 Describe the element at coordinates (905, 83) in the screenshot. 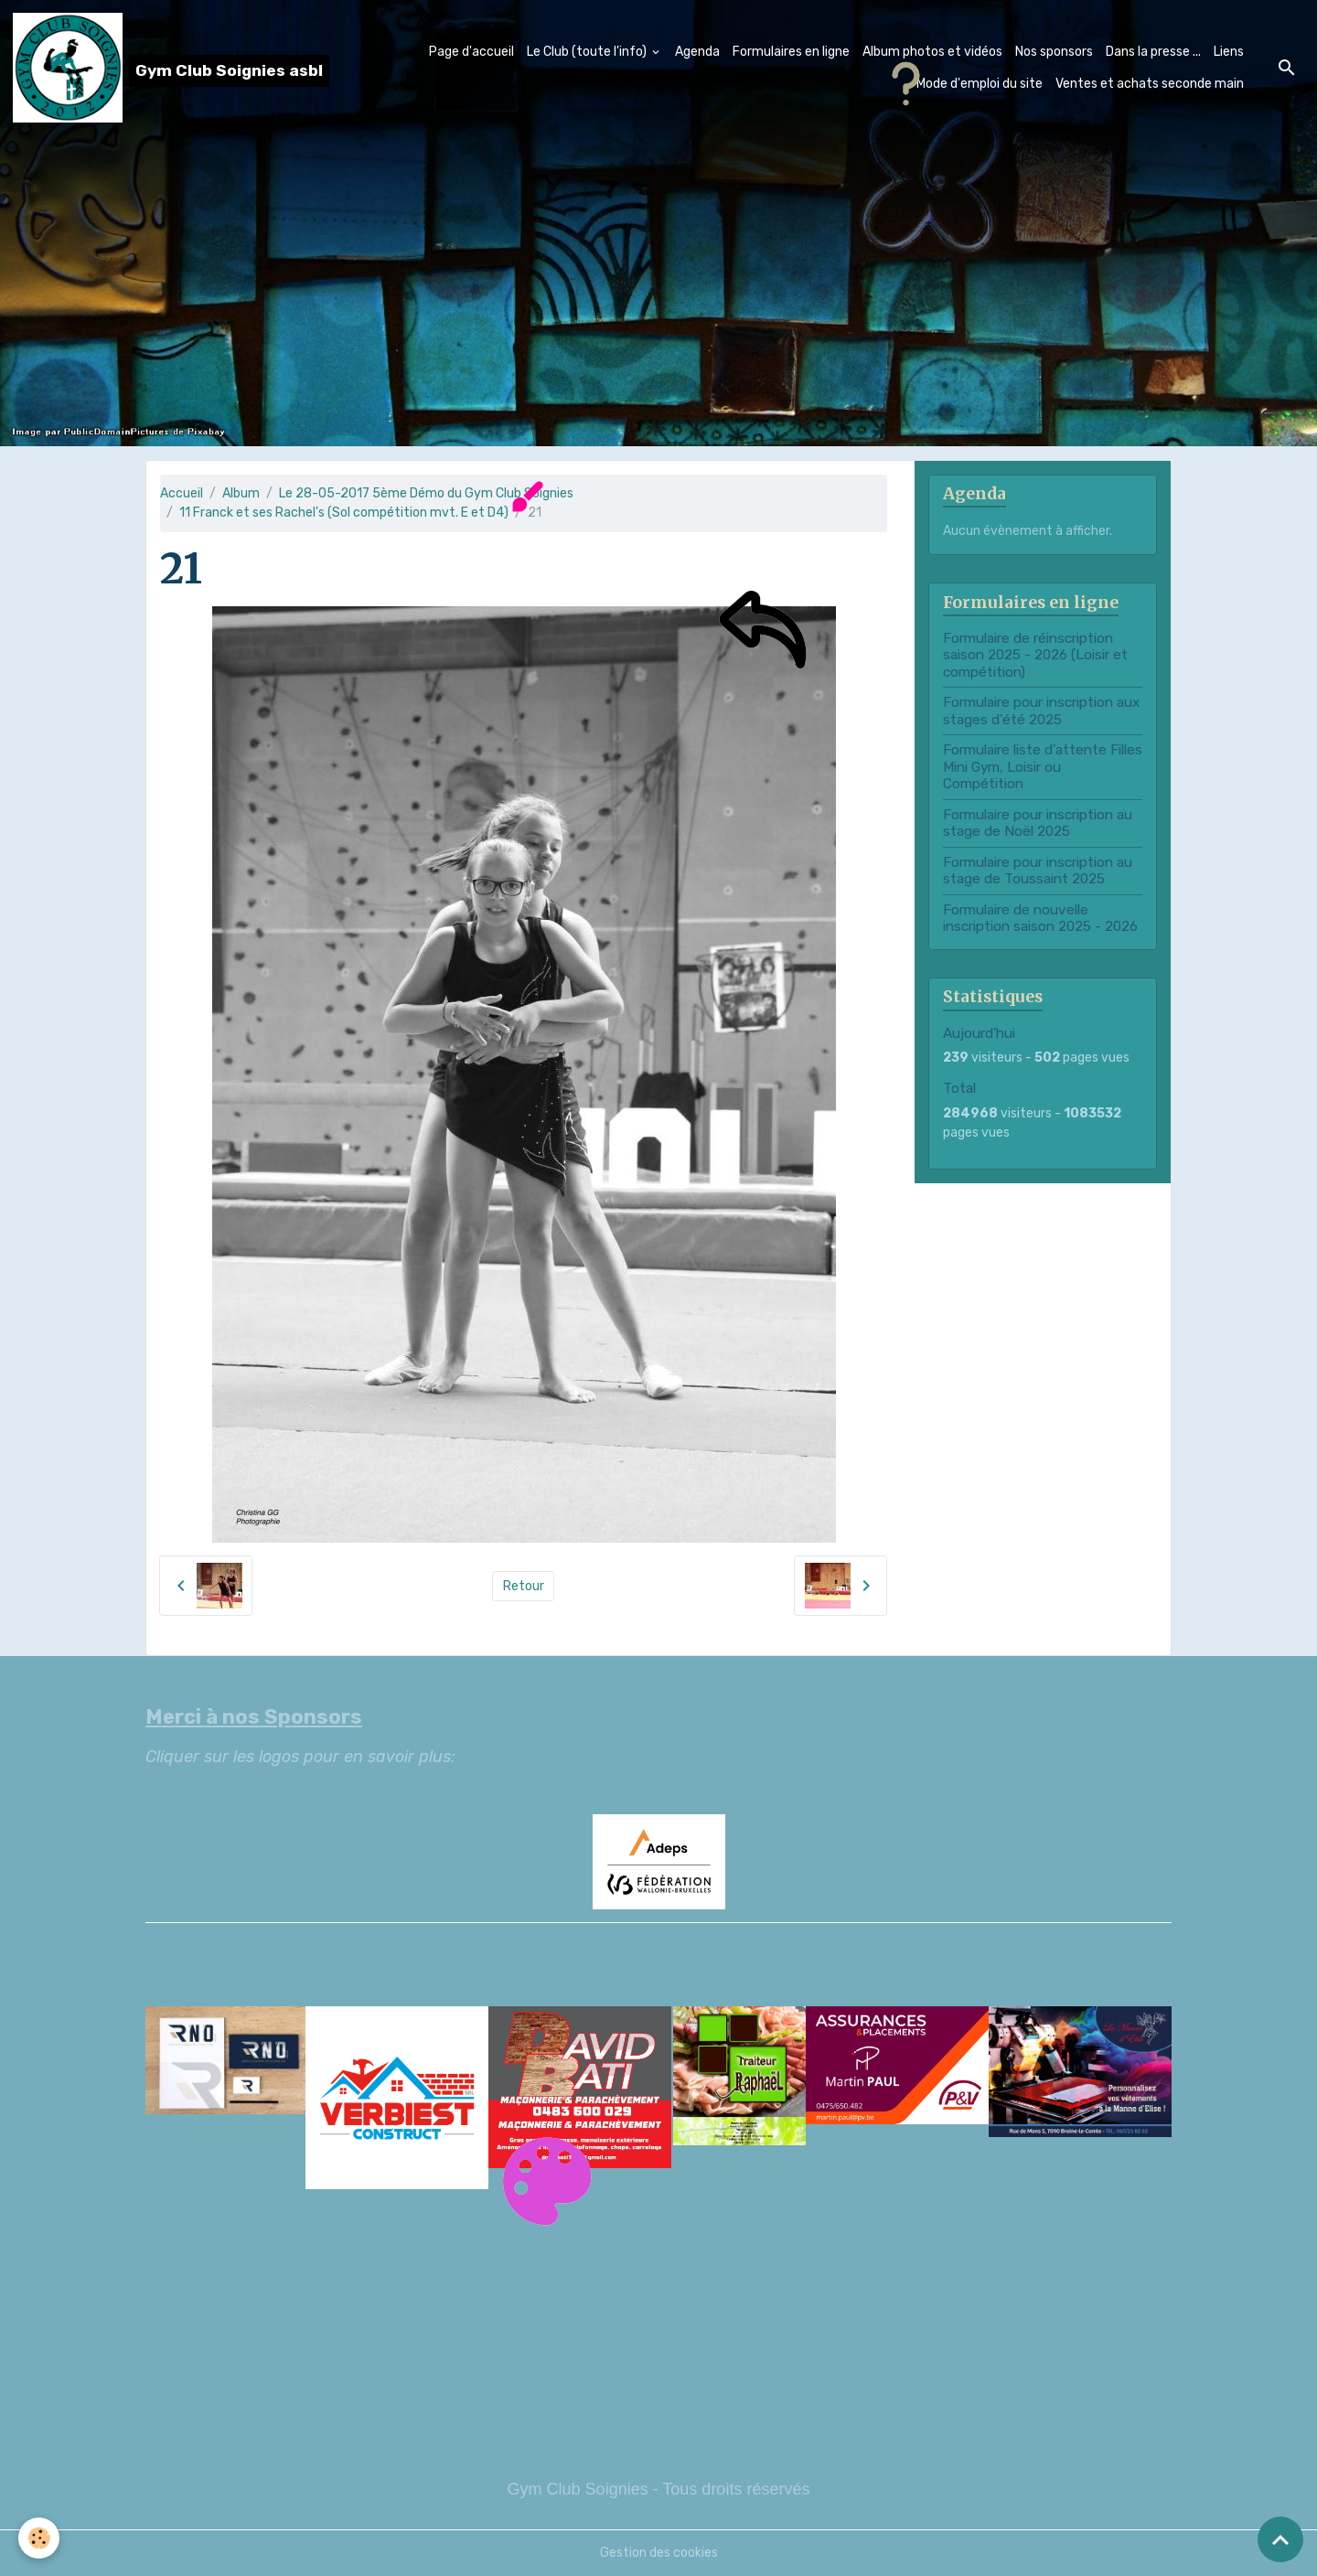

I see `access help or support` at that location.